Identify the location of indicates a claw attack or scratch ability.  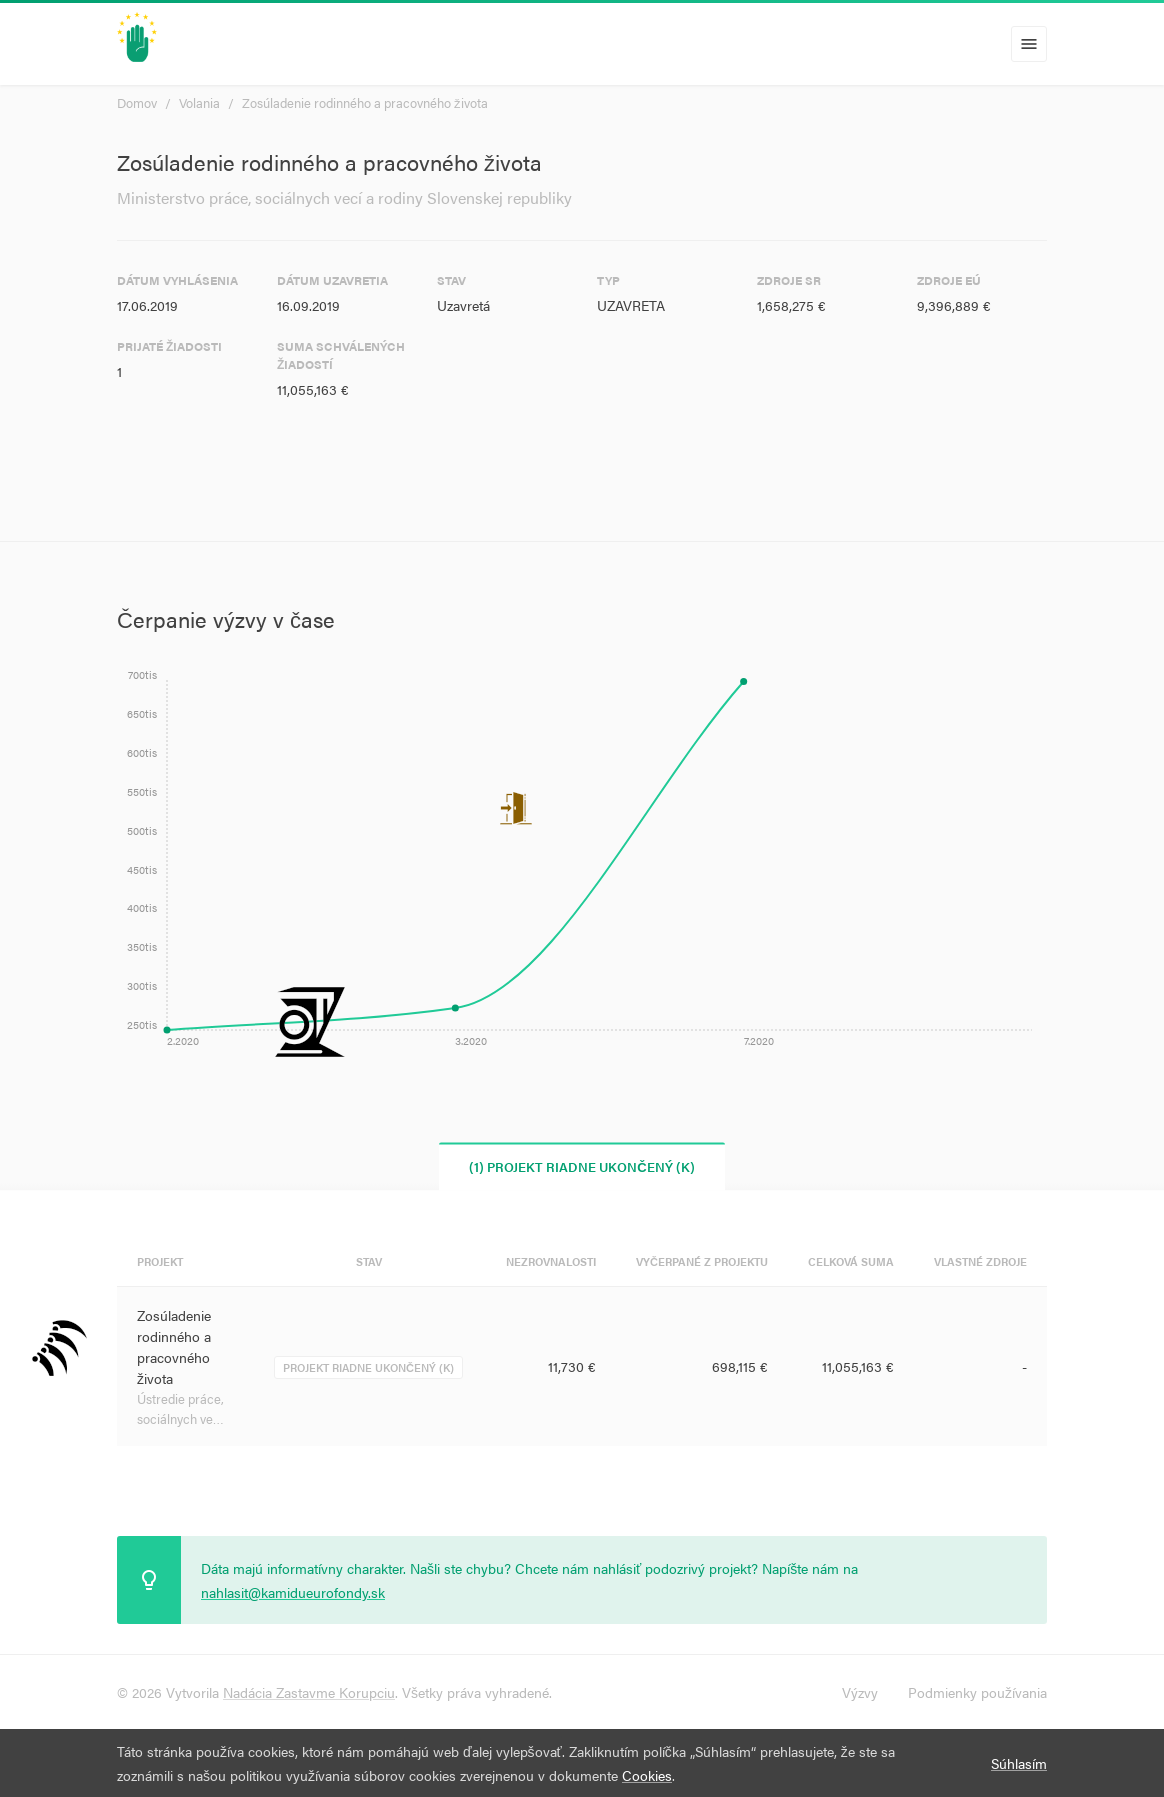
(60, 1348).